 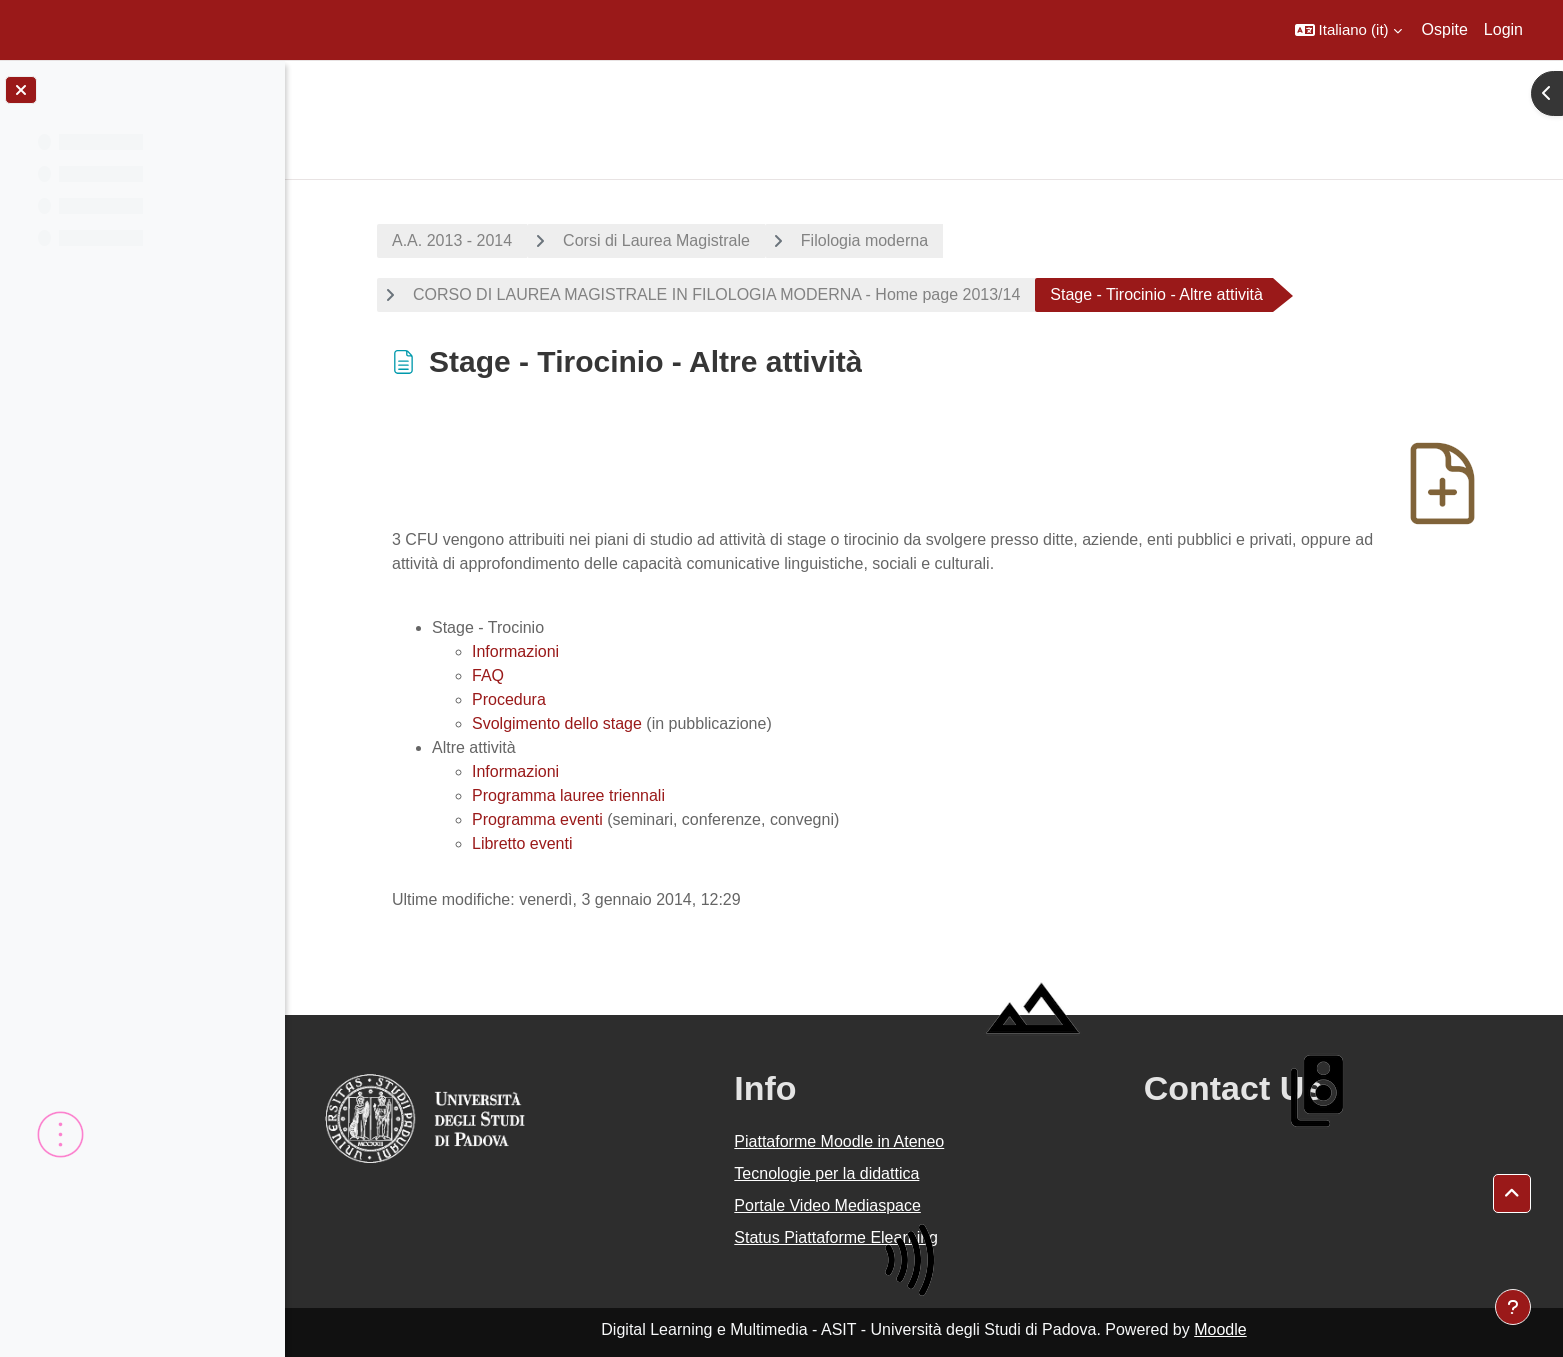 What do you see at coordinates (908, 1260) in the screenshot?
I see `tap to pay or use contactless payment` at bounding box center [908, 1260].